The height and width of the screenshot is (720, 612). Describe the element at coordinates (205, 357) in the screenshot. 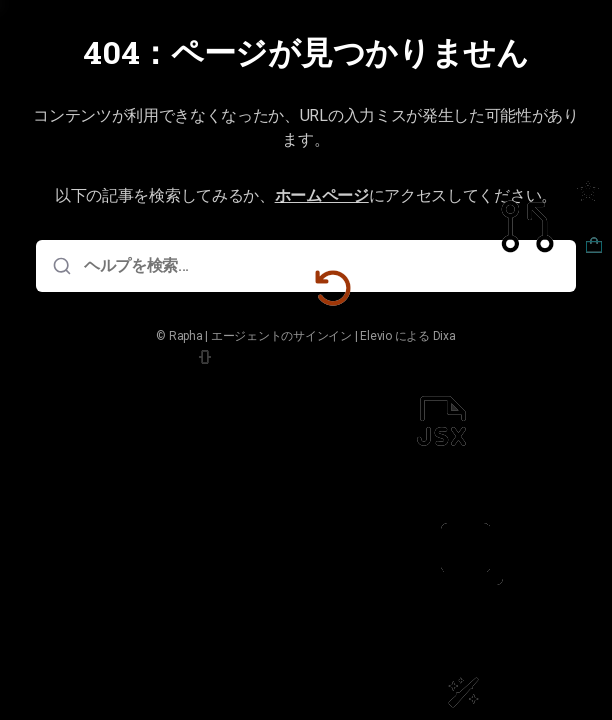

I see `center align object vertically` at that location.